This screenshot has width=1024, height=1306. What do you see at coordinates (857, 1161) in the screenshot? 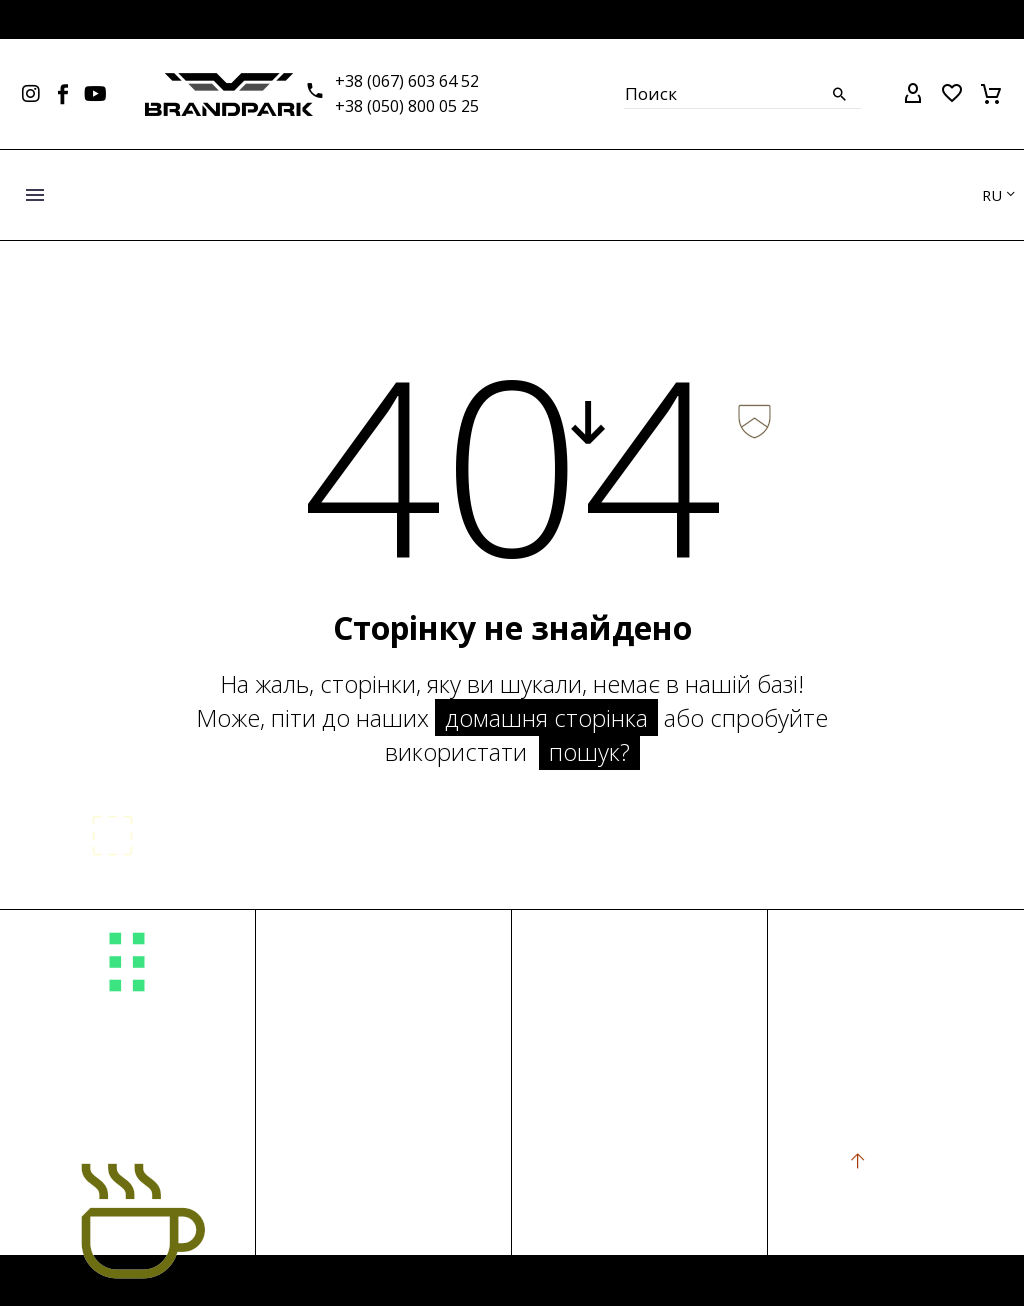
I see `move item up in a list` at bounding box center [857, 1161].